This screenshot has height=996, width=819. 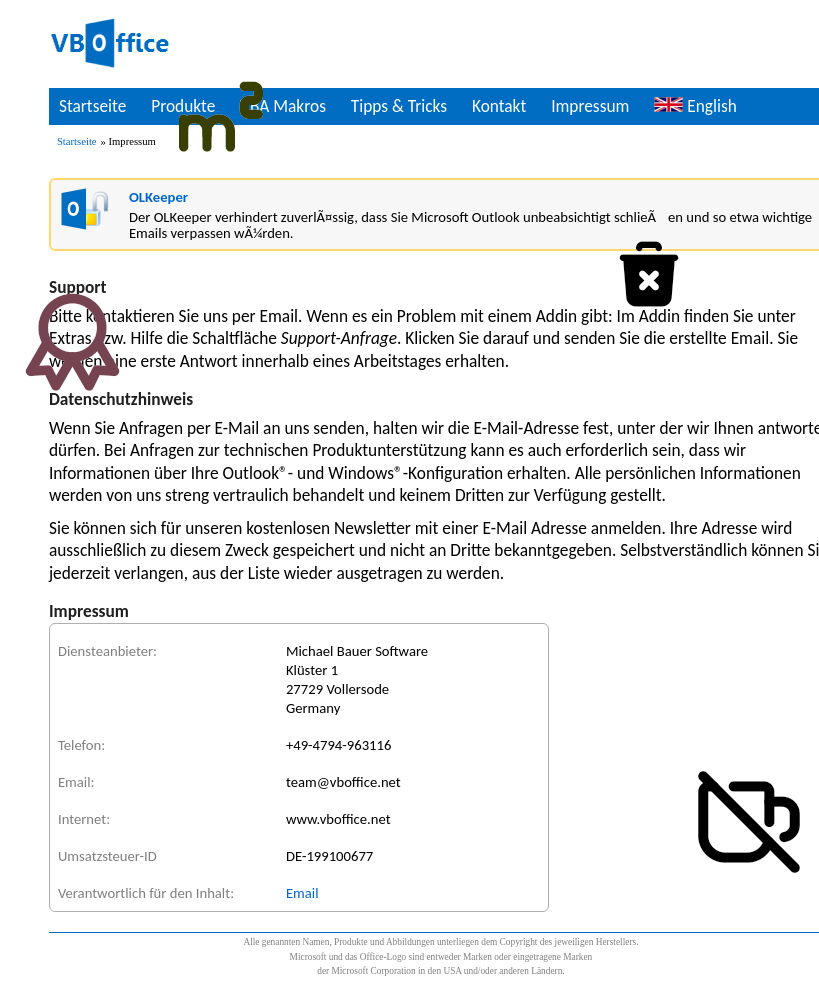 What do you see at coordinates (649, 274) in the screenshot?
I see `permanently delete item` at bounding box center [649, 274].